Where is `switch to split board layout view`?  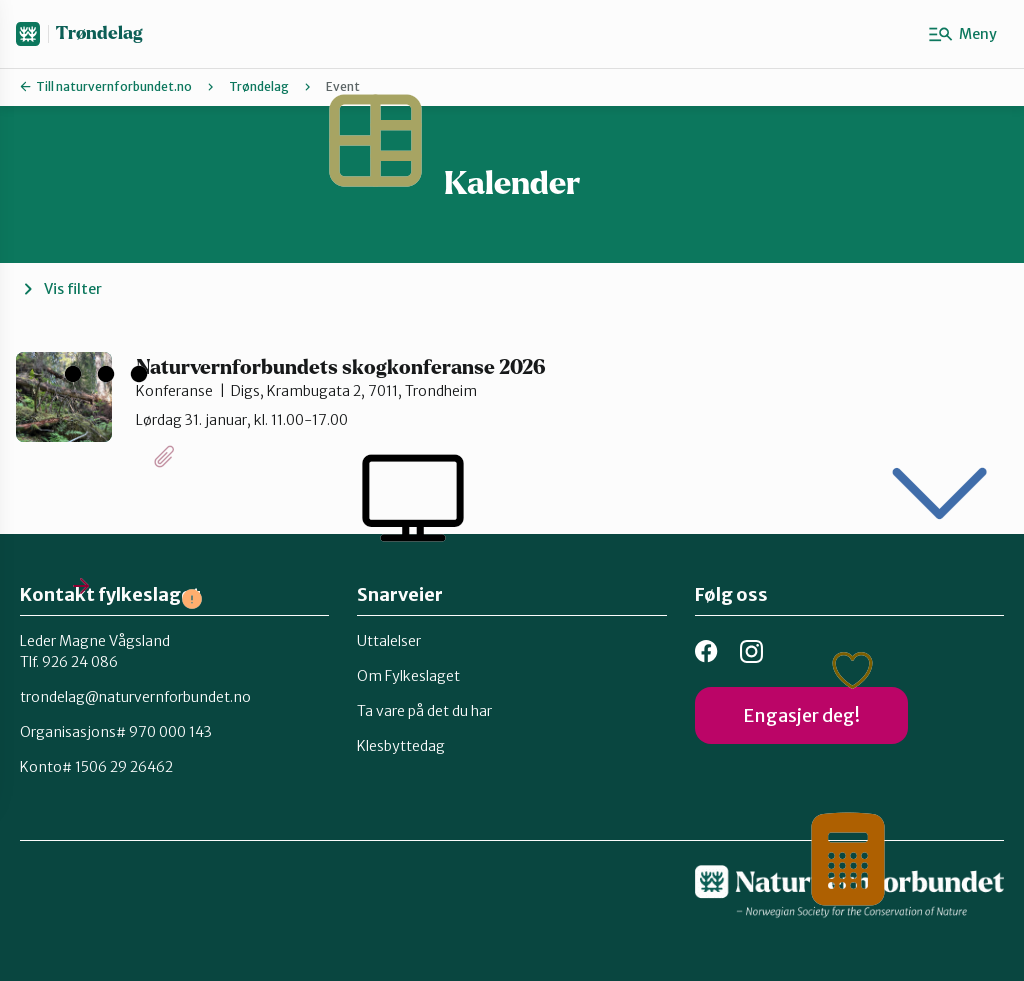
switch to split board layout view is located at coordinates (375, 140).